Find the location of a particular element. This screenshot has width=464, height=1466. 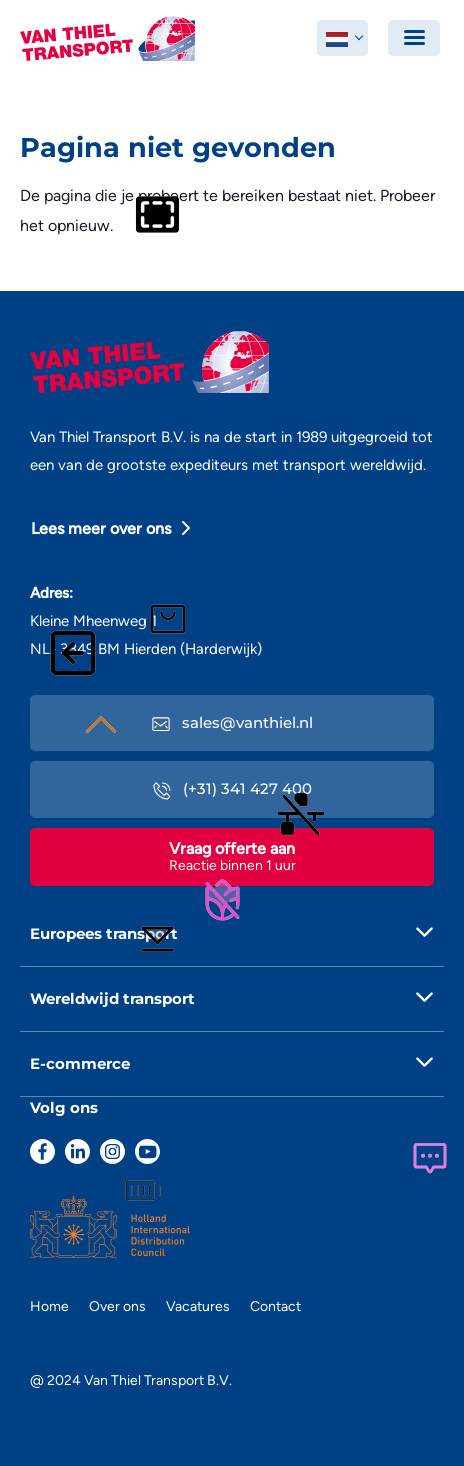

indicates gluten-free or grain-free option is located at coordinates (222, 900).